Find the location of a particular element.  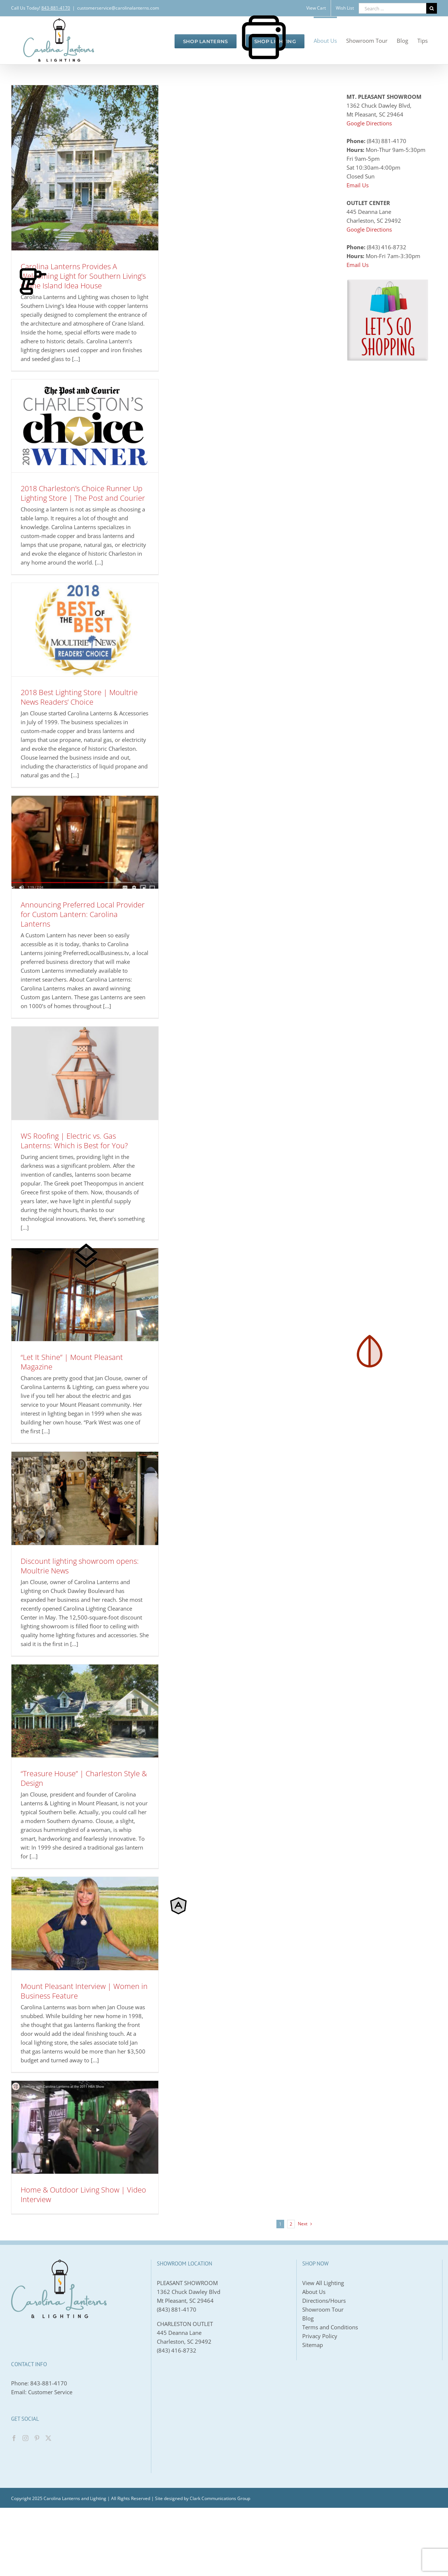

adjust opacity or transparency level is located at coordinates (369, 1352).